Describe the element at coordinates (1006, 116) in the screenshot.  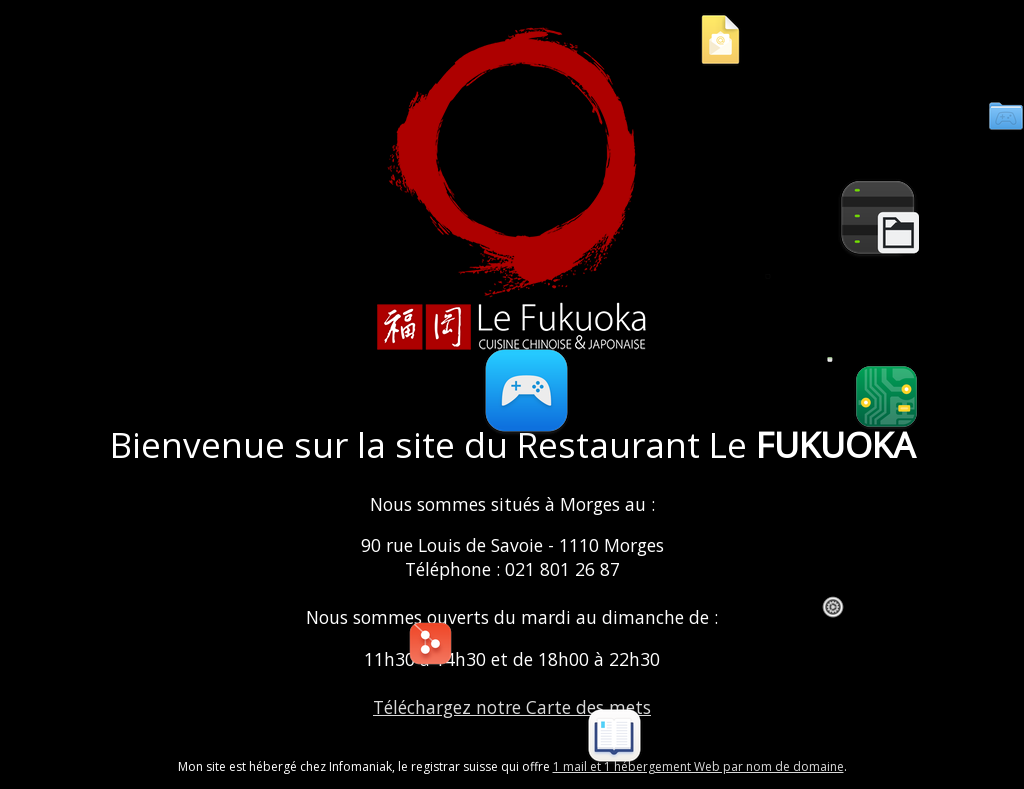
I see `open your games folder` at that location.